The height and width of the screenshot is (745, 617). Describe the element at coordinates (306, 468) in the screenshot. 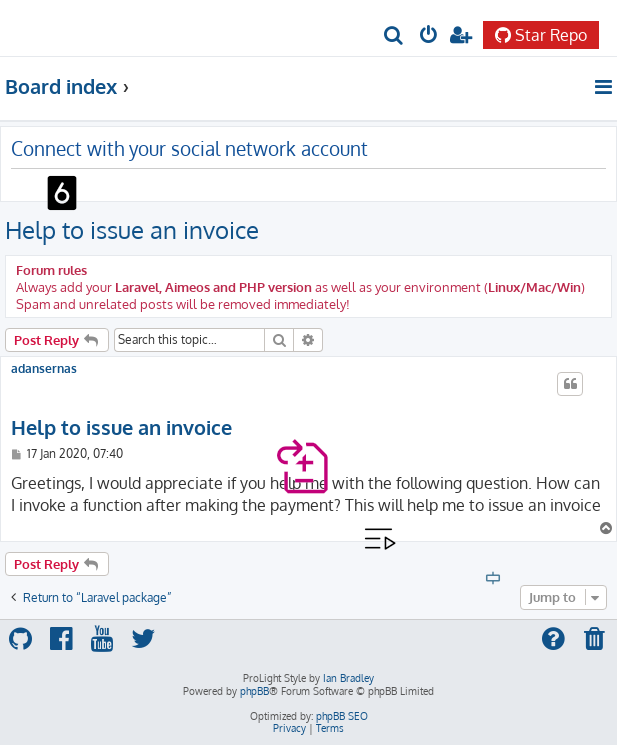

I see `view changes in a pull request` at that location.